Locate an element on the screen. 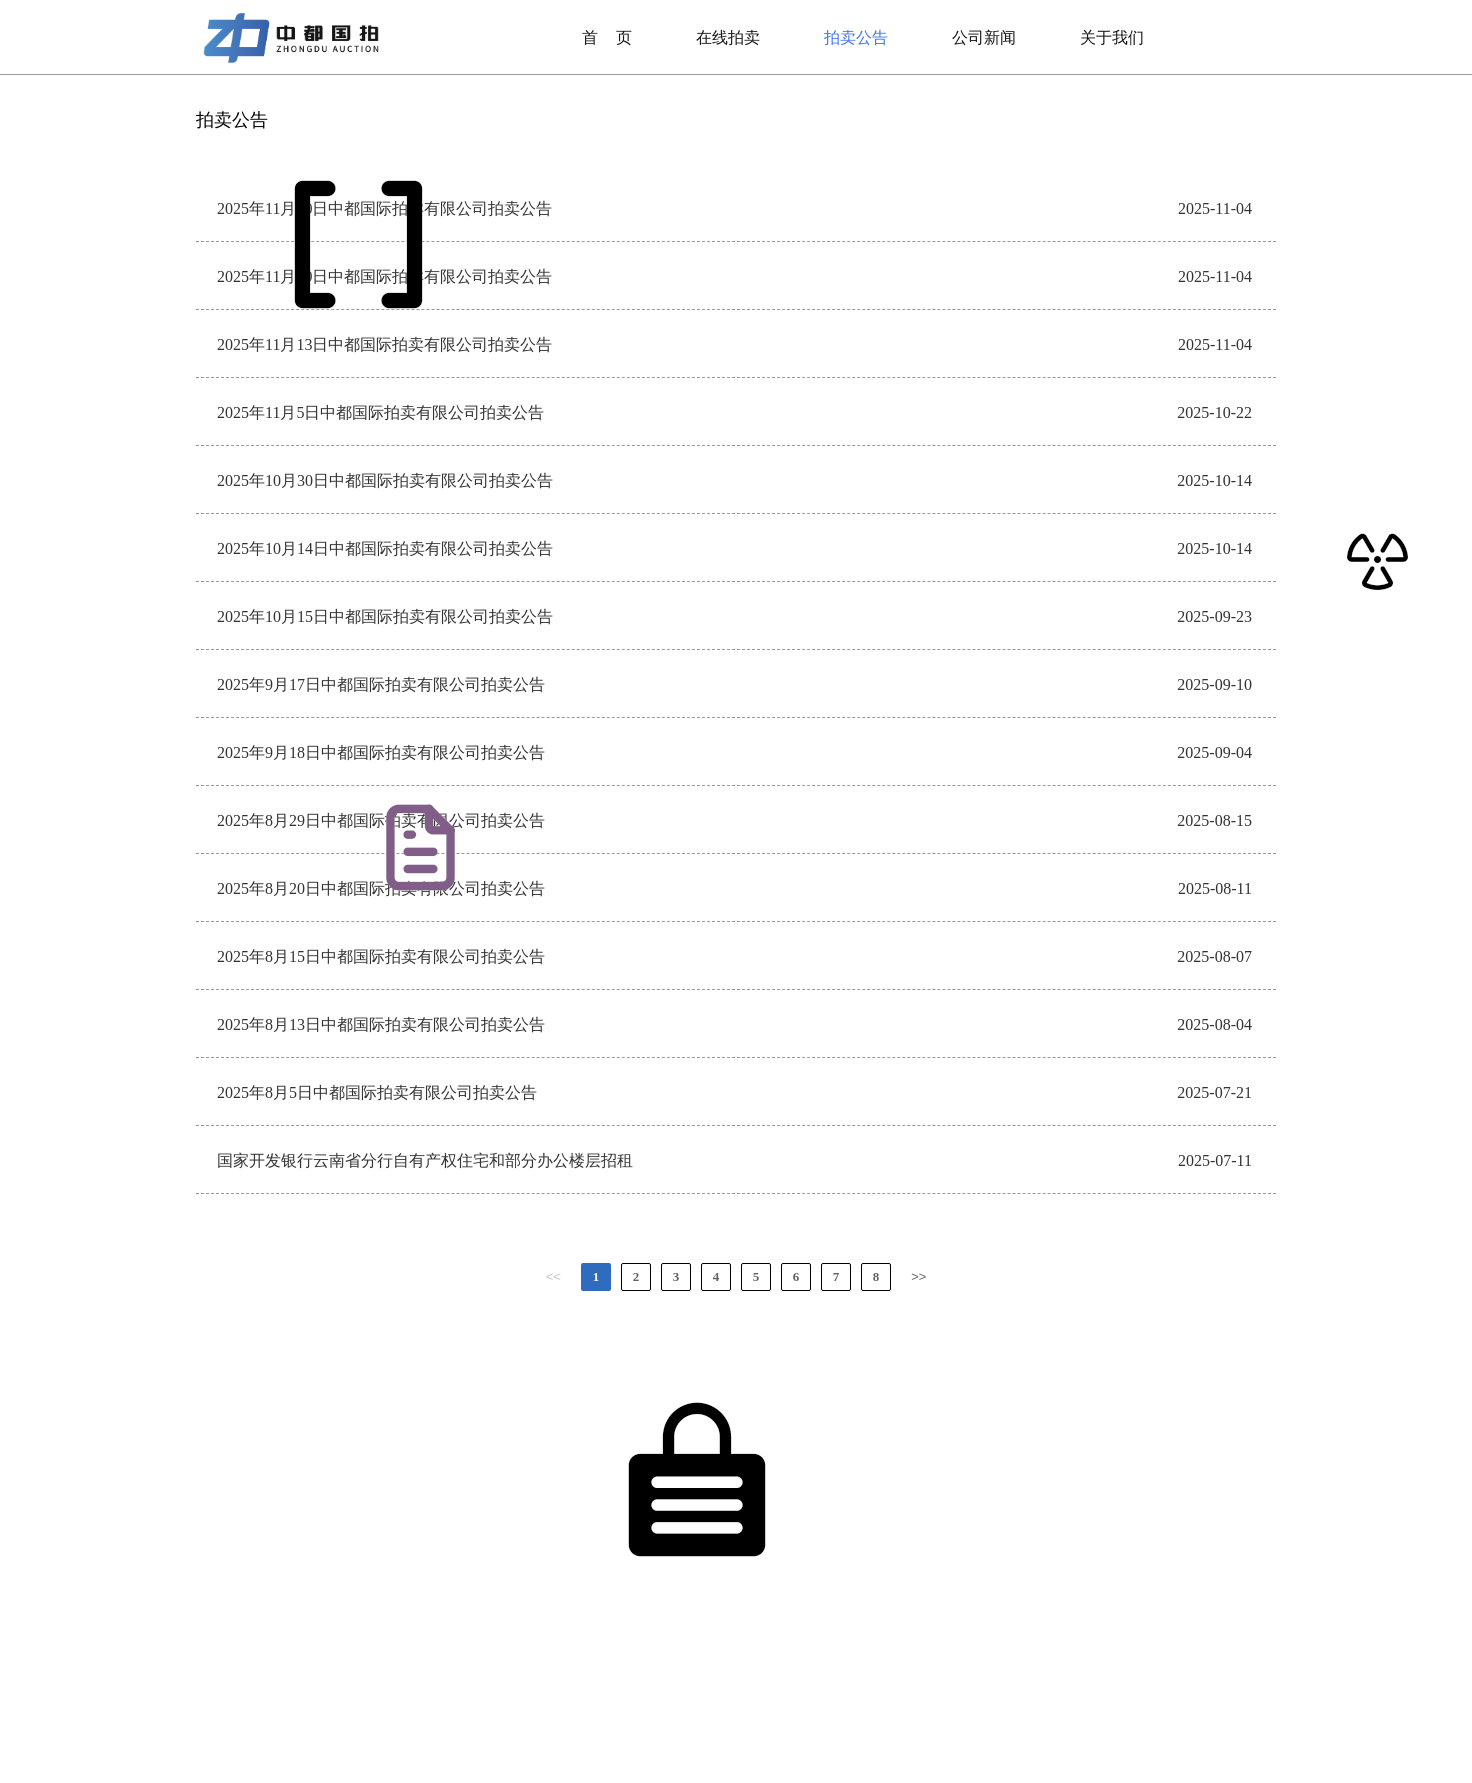 The height and width of the screenshot is (1783, 1472). indicates radioactive or hazardous material warning is located at coordinates (1377, 559).